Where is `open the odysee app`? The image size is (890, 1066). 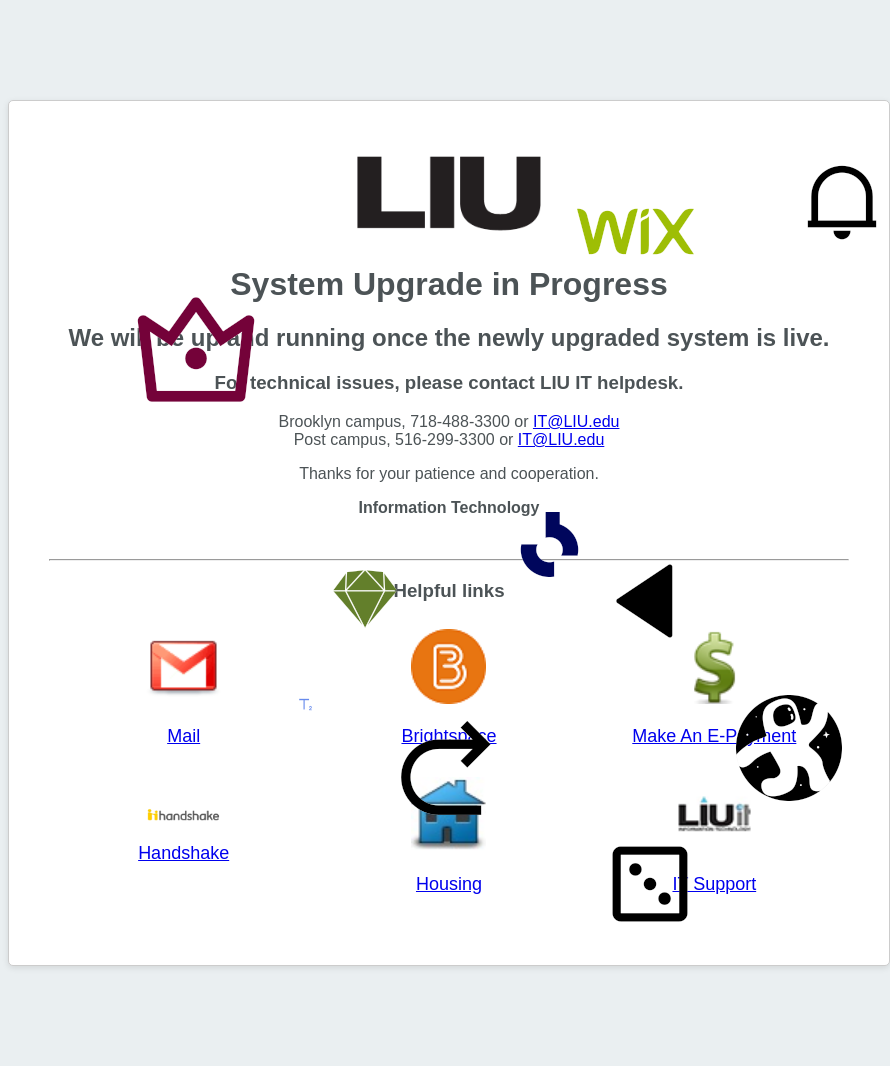 open the odysee app is located at coordinates (789, 748).